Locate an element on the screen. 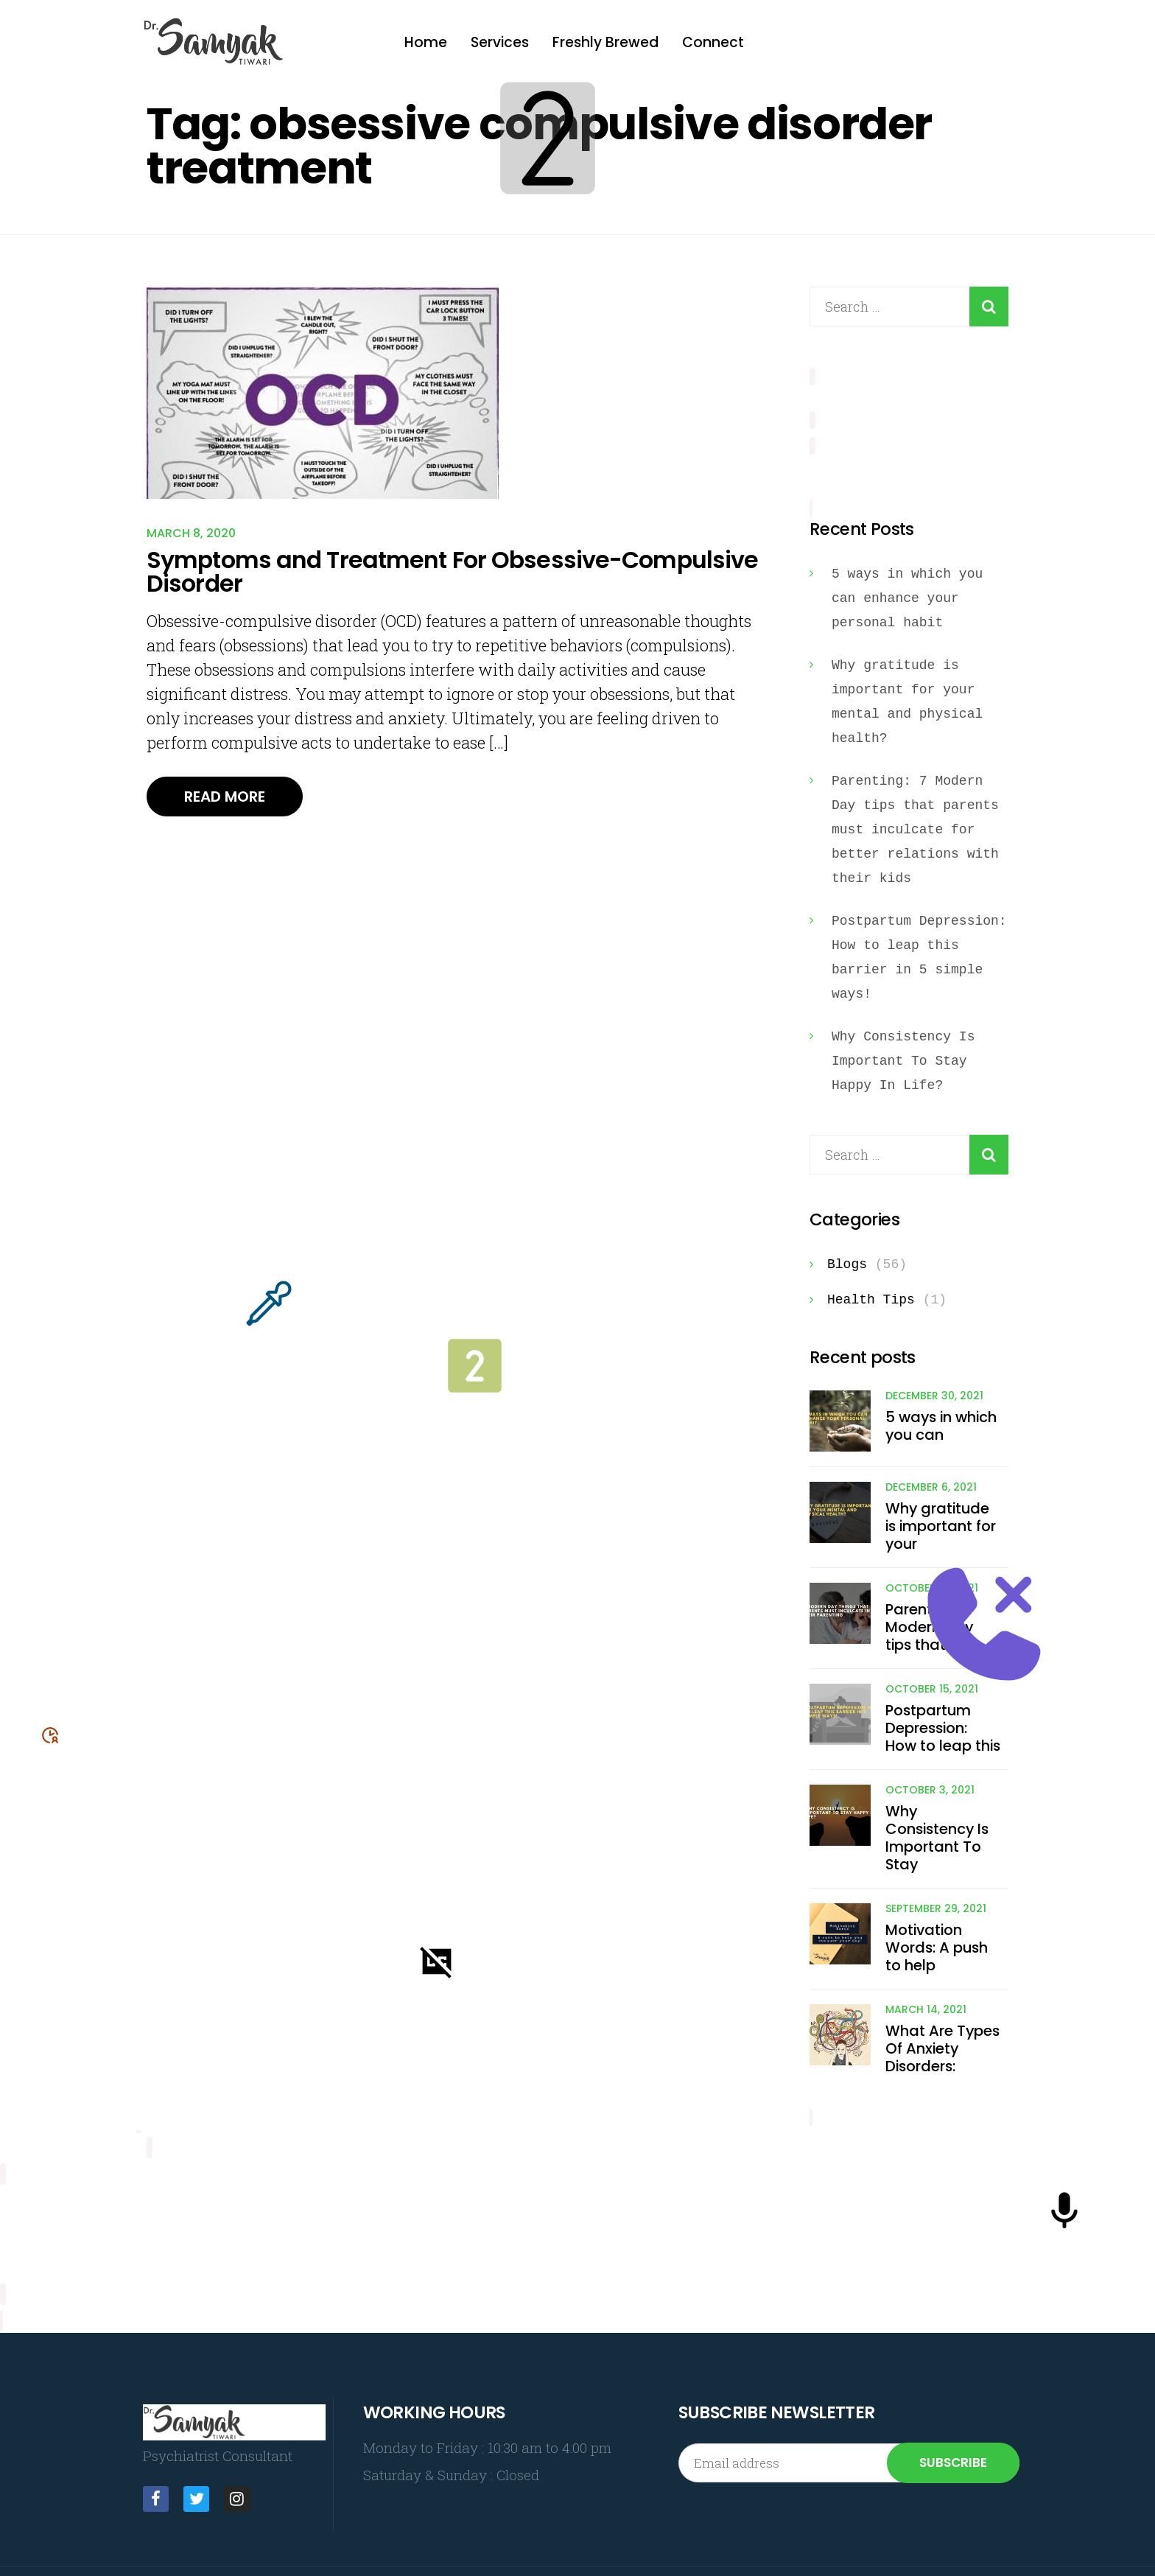 Image resolution: width=1155 pixels, height=2576 pixels. view user's time or activity history is located at coordinates (50, 1735).